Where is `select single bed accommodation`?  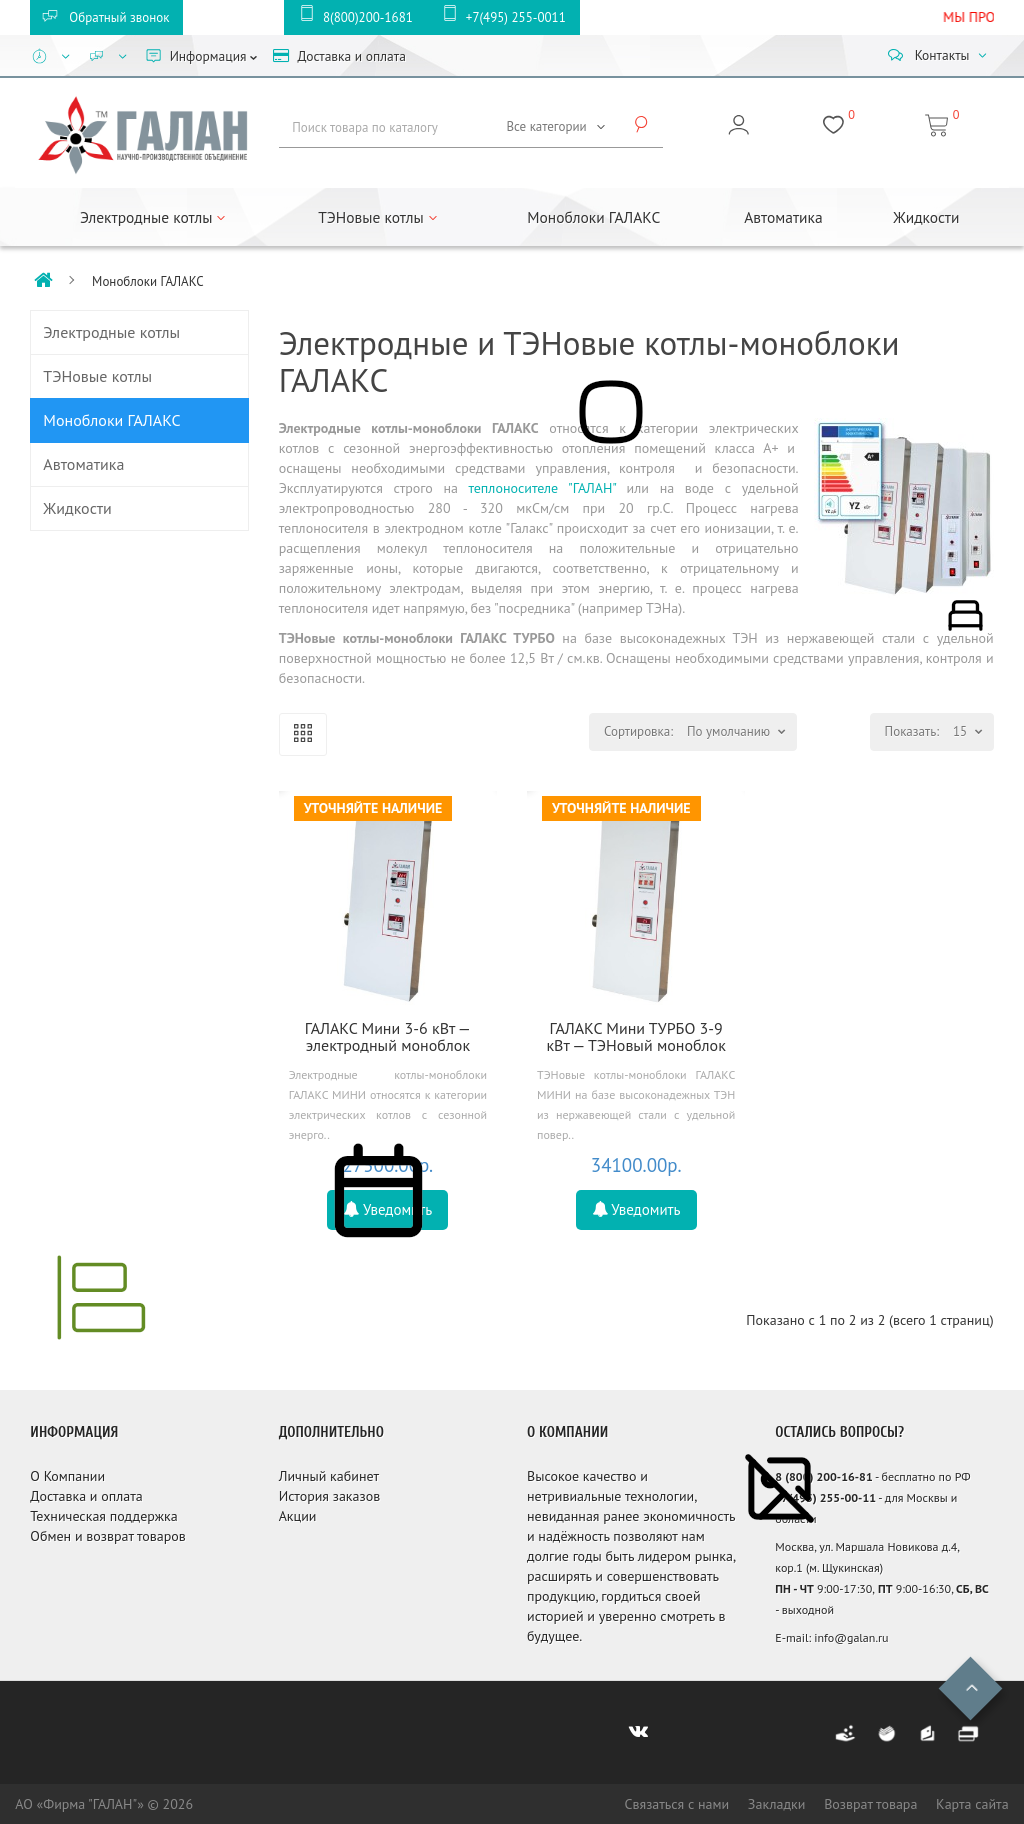 select single bed accommodation is located at coordinates (965, 615).